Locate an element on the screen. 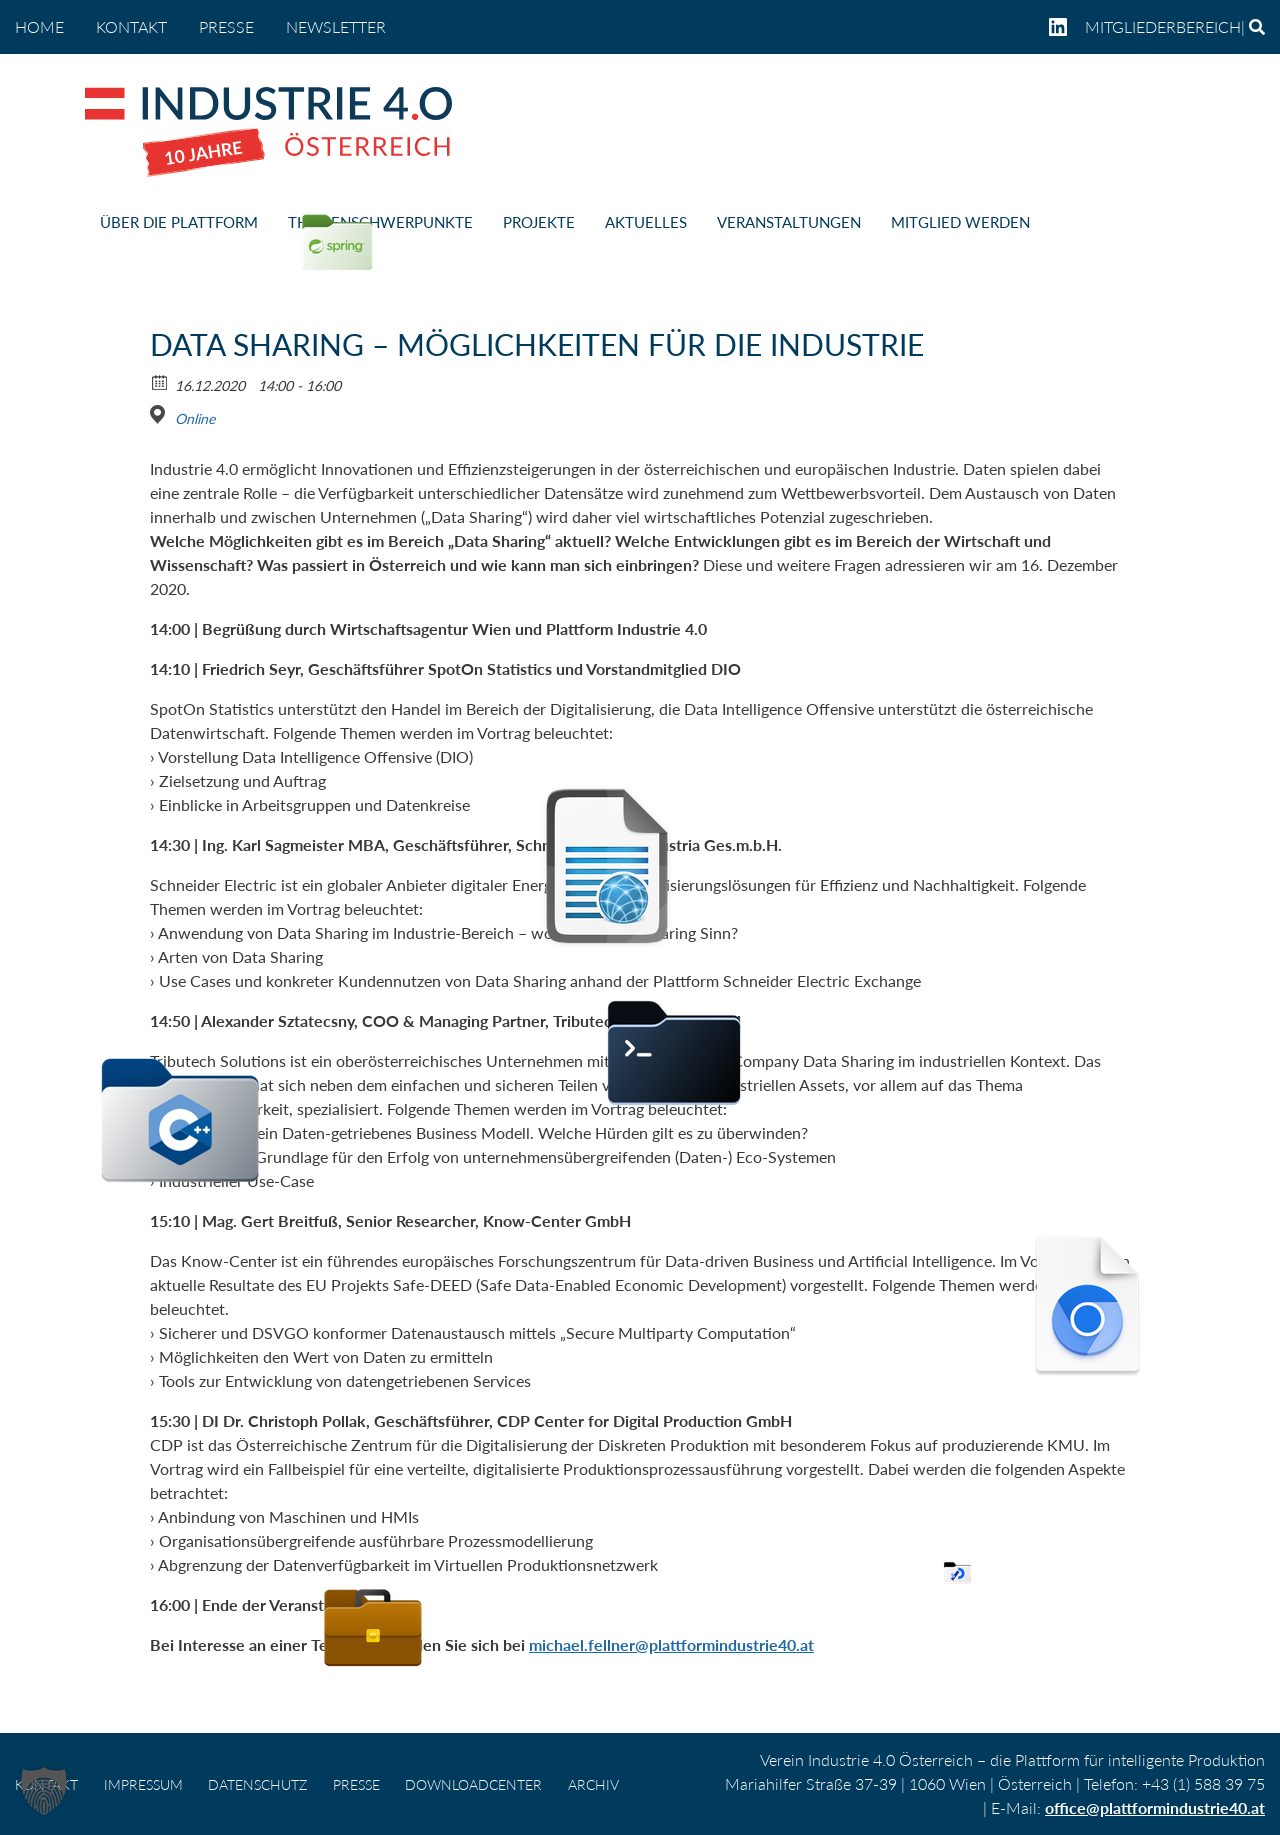 This screenshot has height=1835, width=1280. folder containing files currently being processed is located at coordinates (957, 1573).